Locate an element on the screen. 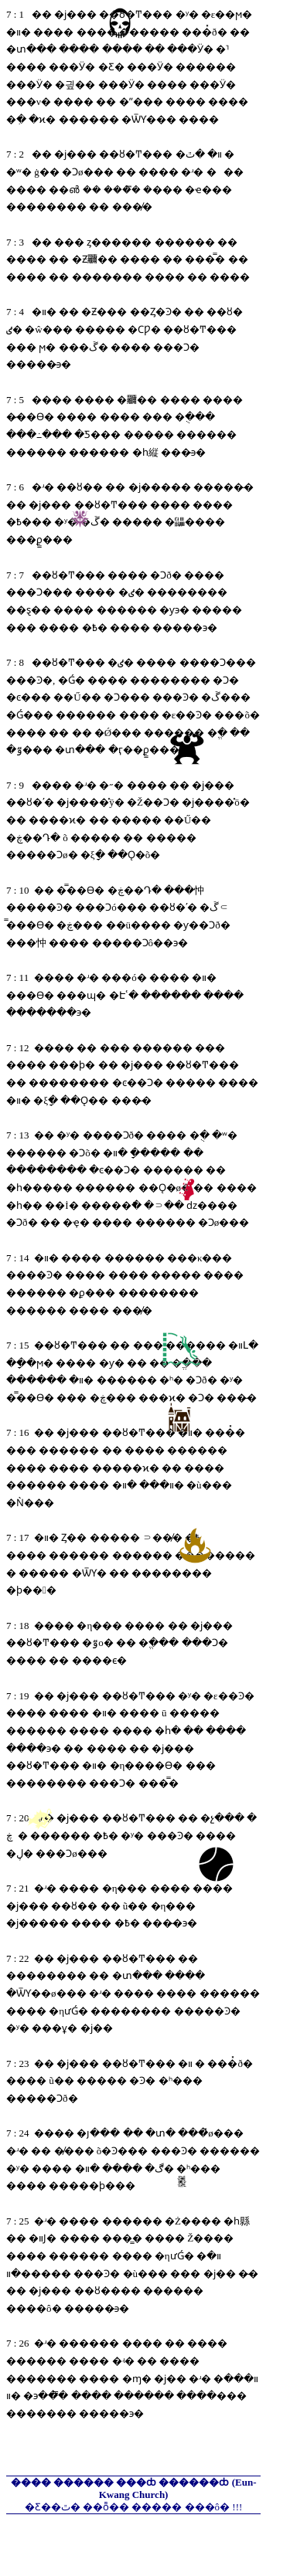 This screenshot has width=290, height=2576. indicates a restricted or off-limits area is located at coordinates (182, 2181).